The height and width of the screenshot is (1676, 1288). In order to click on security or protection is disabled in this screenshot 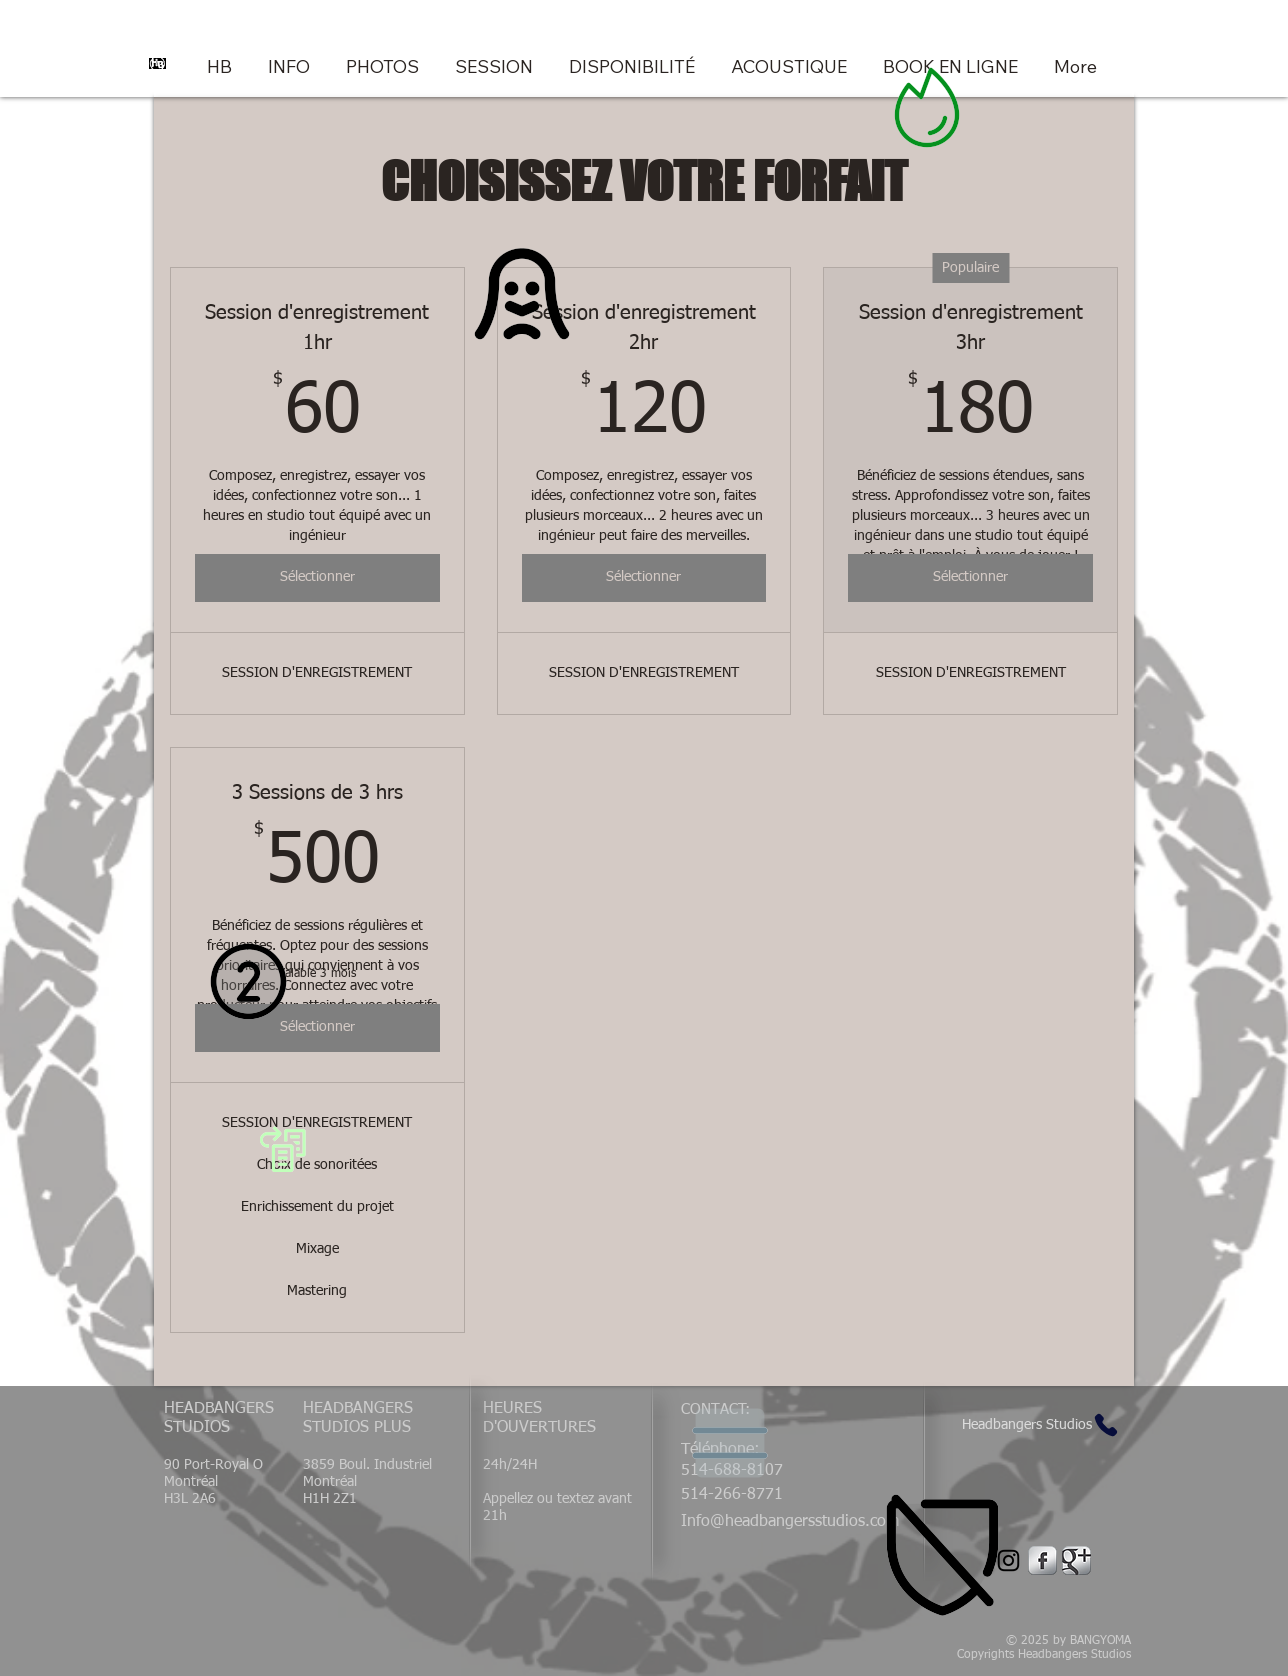, I will do `click(942, 1550)`.